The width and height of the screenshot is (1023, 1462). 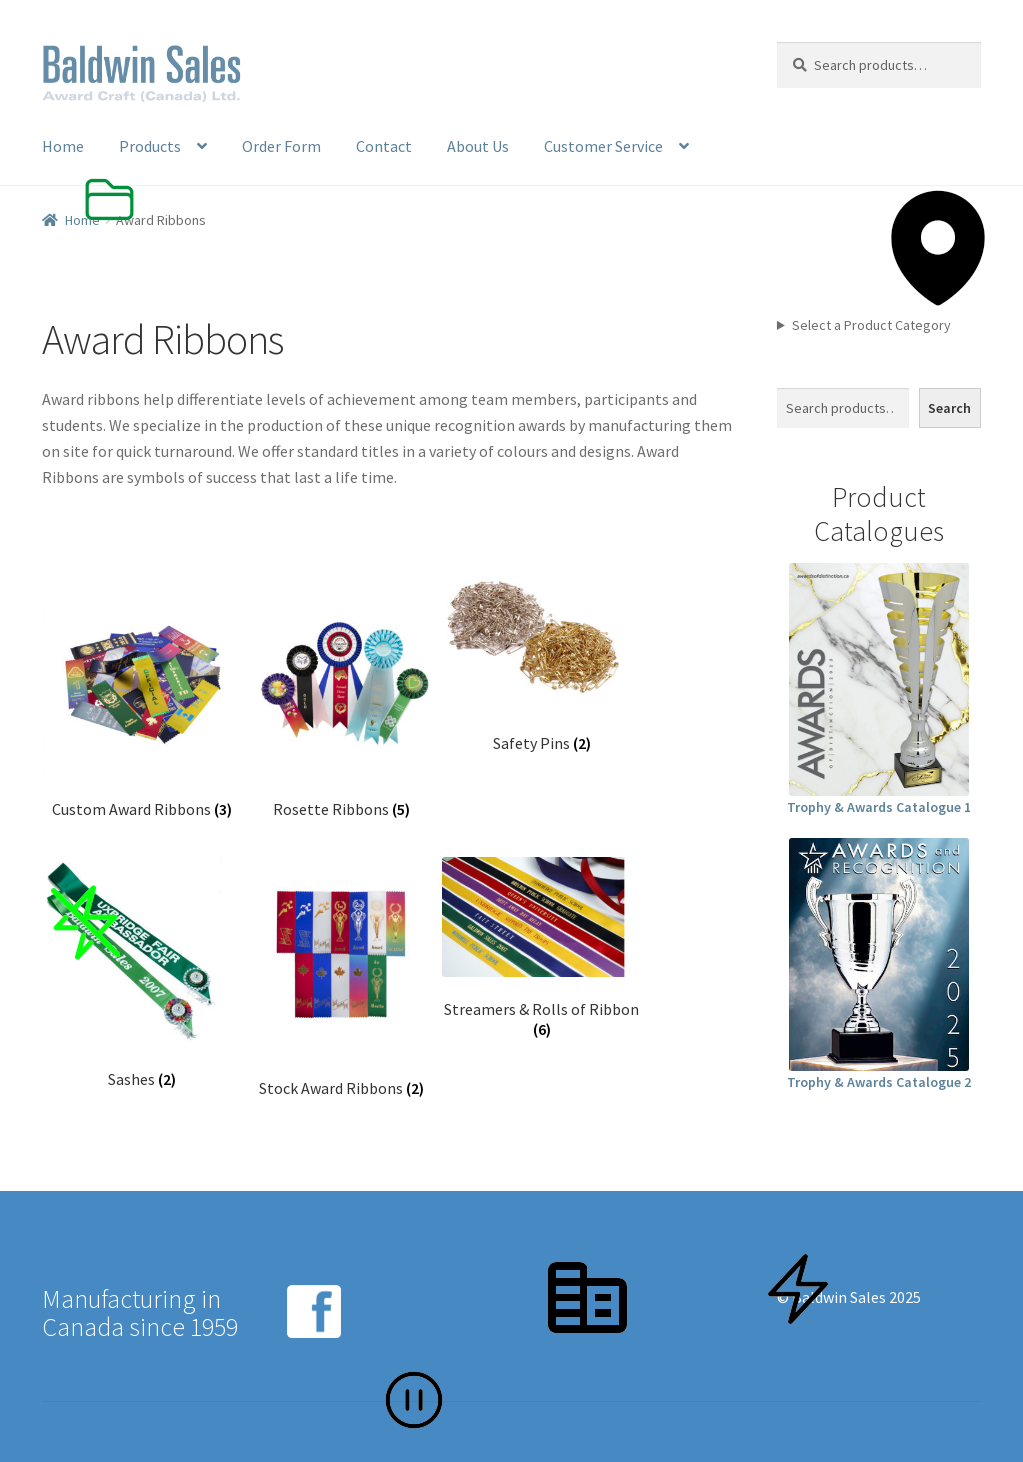 What do you see at coordinates (85, 922) in the screenshot?
I see `flash or lightning feature disabled` at bounding box center [85, 922].